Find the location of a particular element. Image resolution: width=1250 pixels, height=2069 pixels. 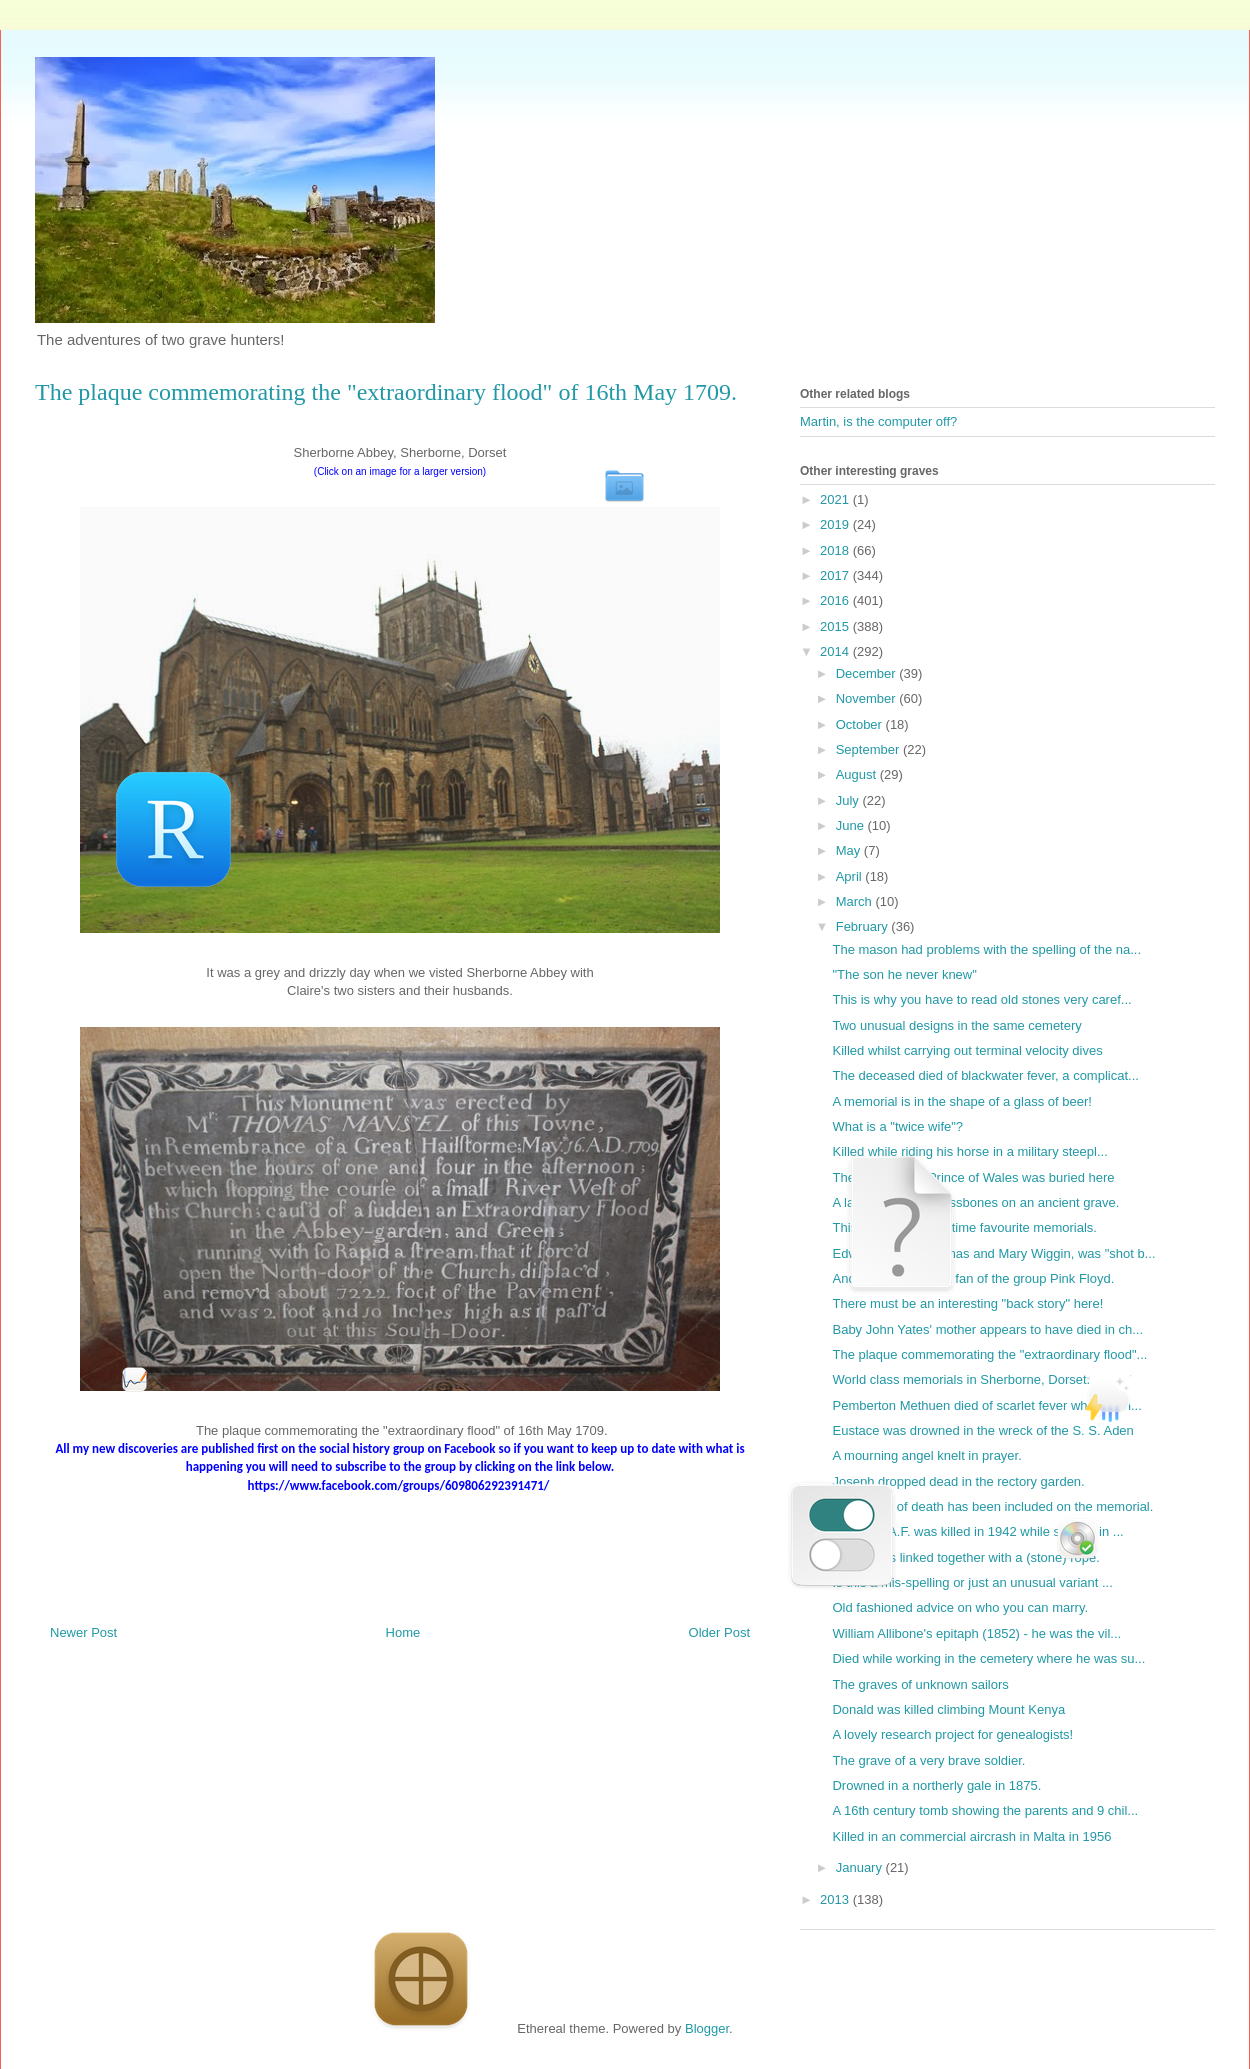

launch 0 A.D. strategy game is located at coordinates (421, 1979).